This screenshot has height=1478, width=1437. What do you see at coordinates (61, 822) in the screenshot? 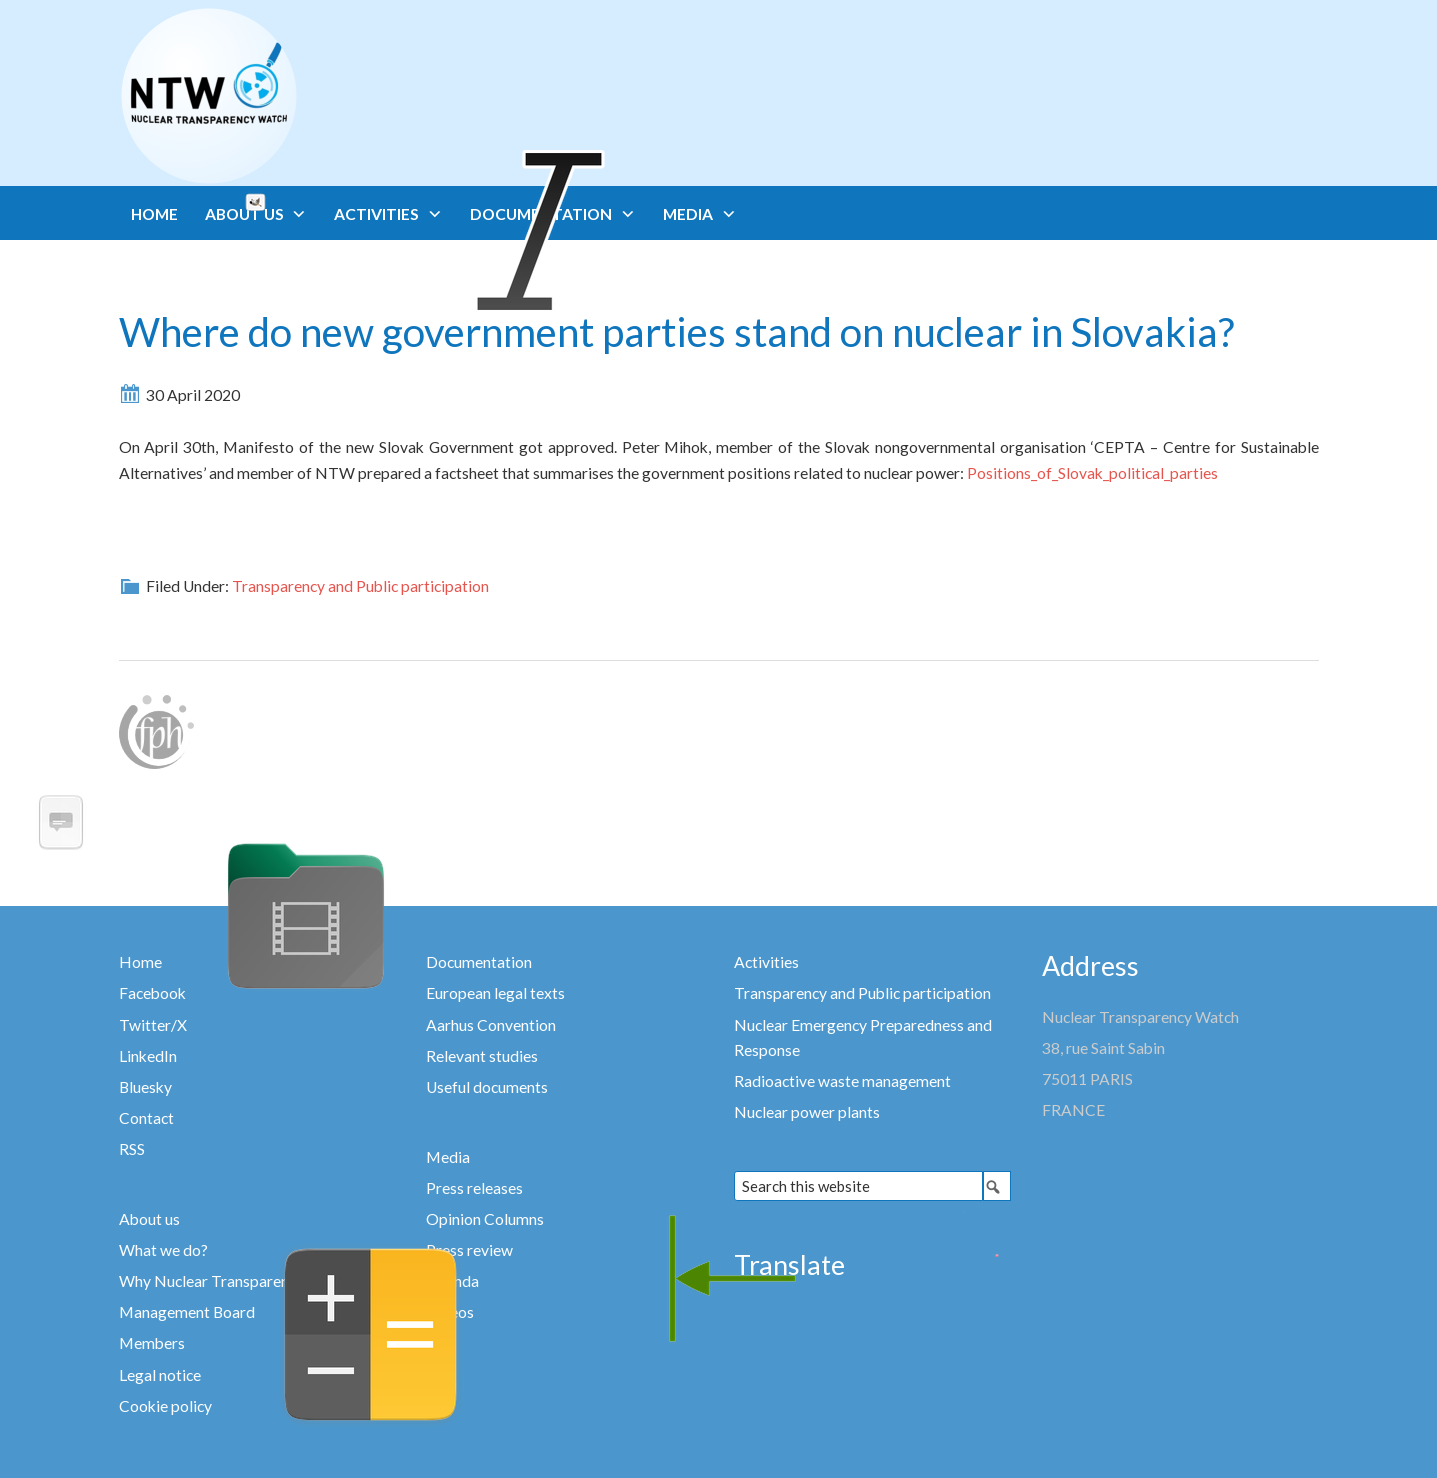
I see `a microdvd subtitle file` at bounding box center [61, 822].